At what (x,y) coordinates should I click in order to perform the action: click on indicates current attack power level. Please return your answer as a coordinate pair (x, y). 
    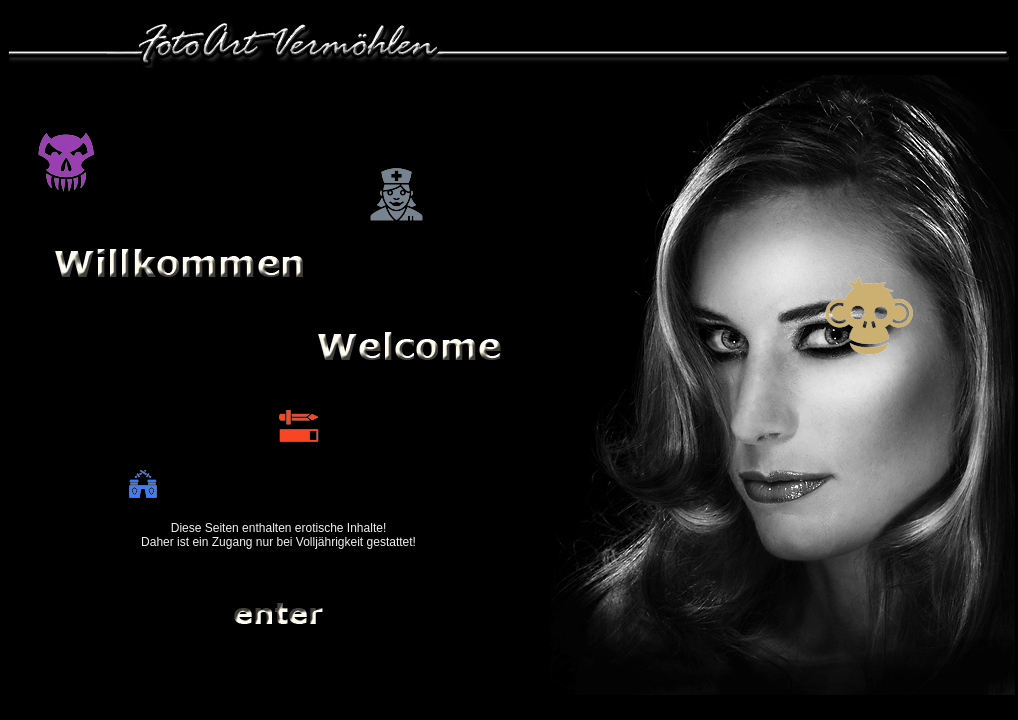
    Looking at the image, I should click on (299, 425).